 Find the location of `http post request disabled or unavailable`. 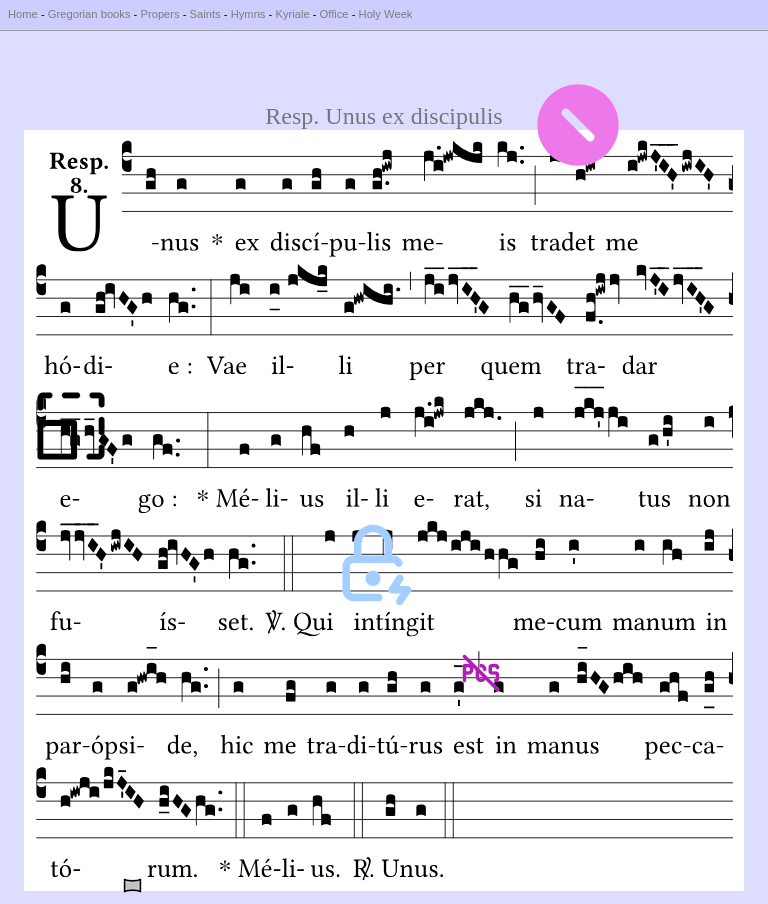

http post request disabled or unavailable is located at coordinates (481, 673).